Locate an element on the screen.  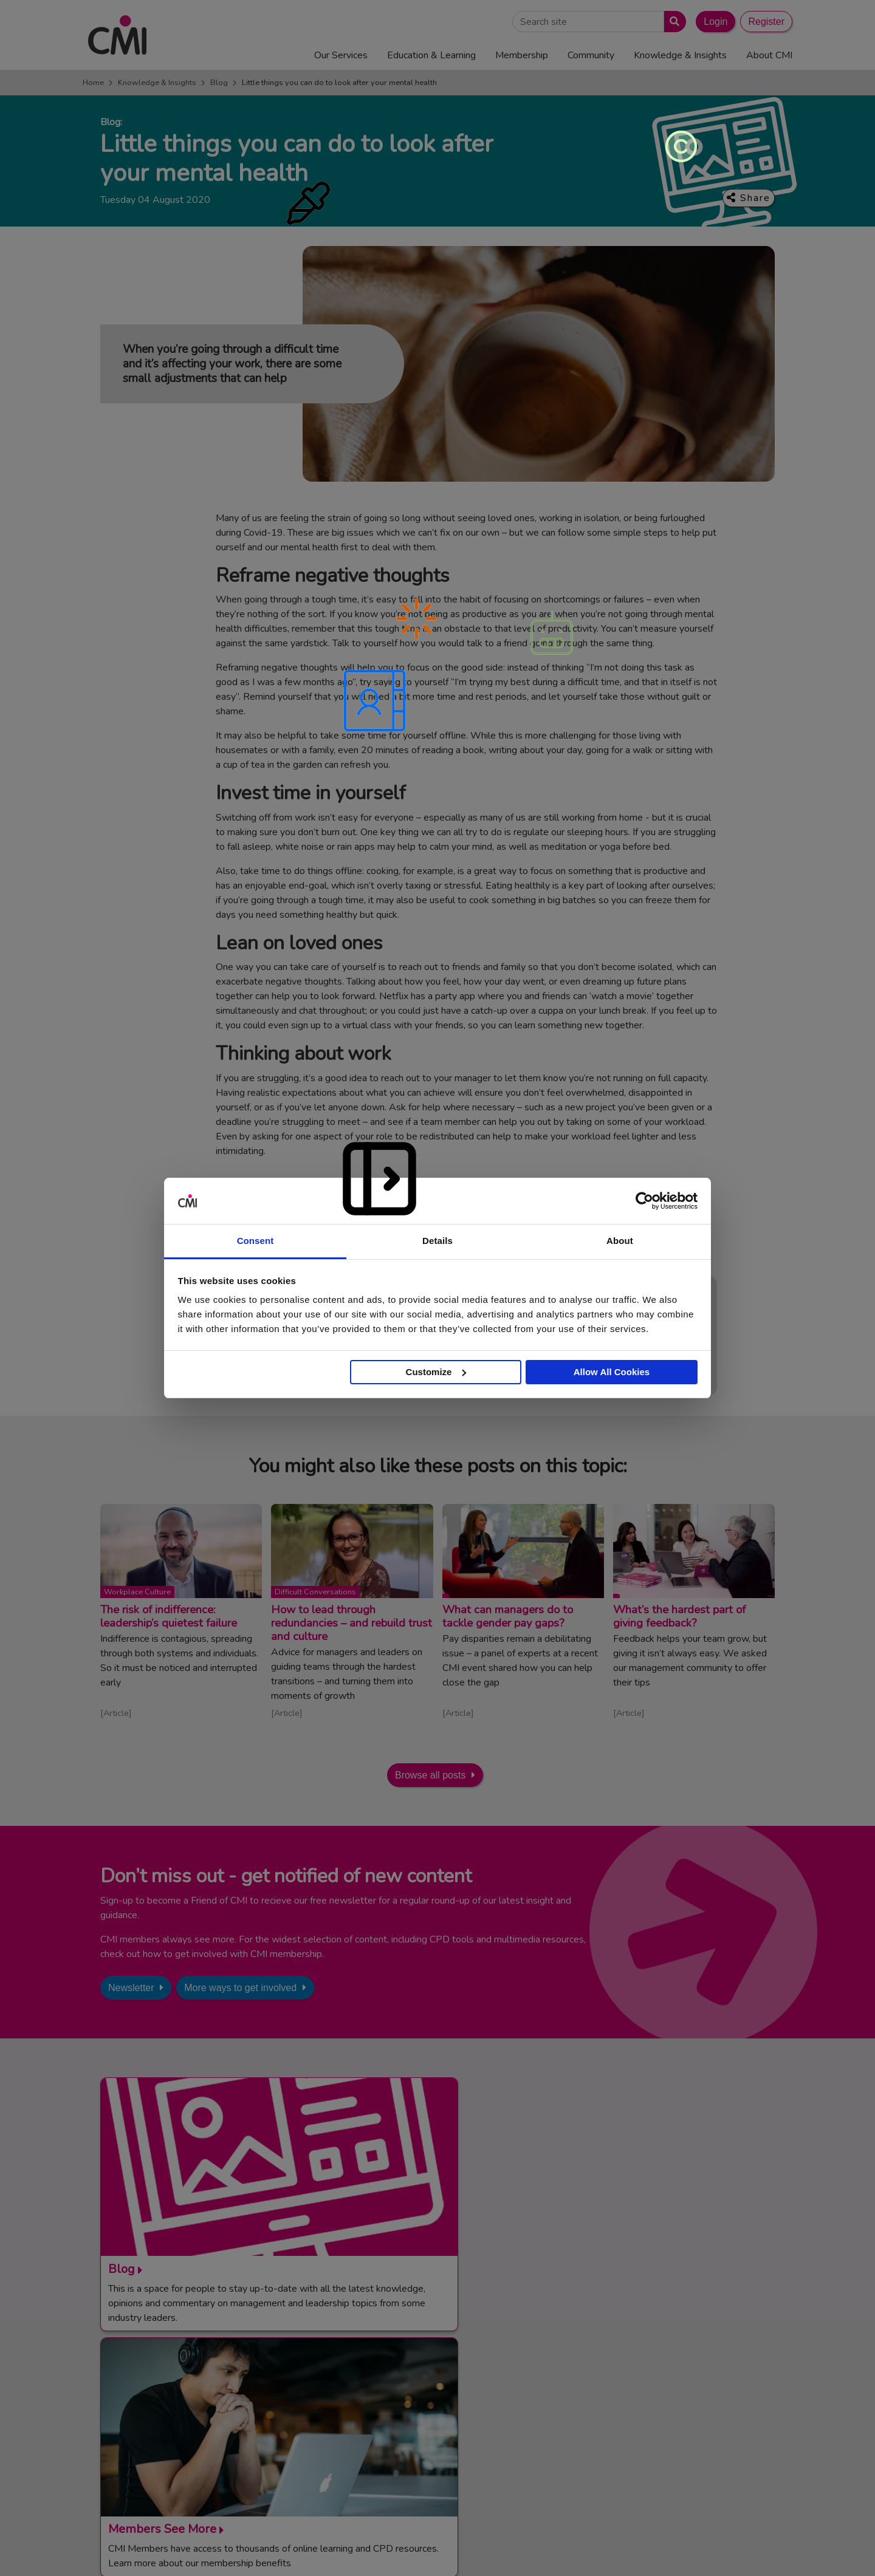
loading content in progress is located at coordinates (416, 618).